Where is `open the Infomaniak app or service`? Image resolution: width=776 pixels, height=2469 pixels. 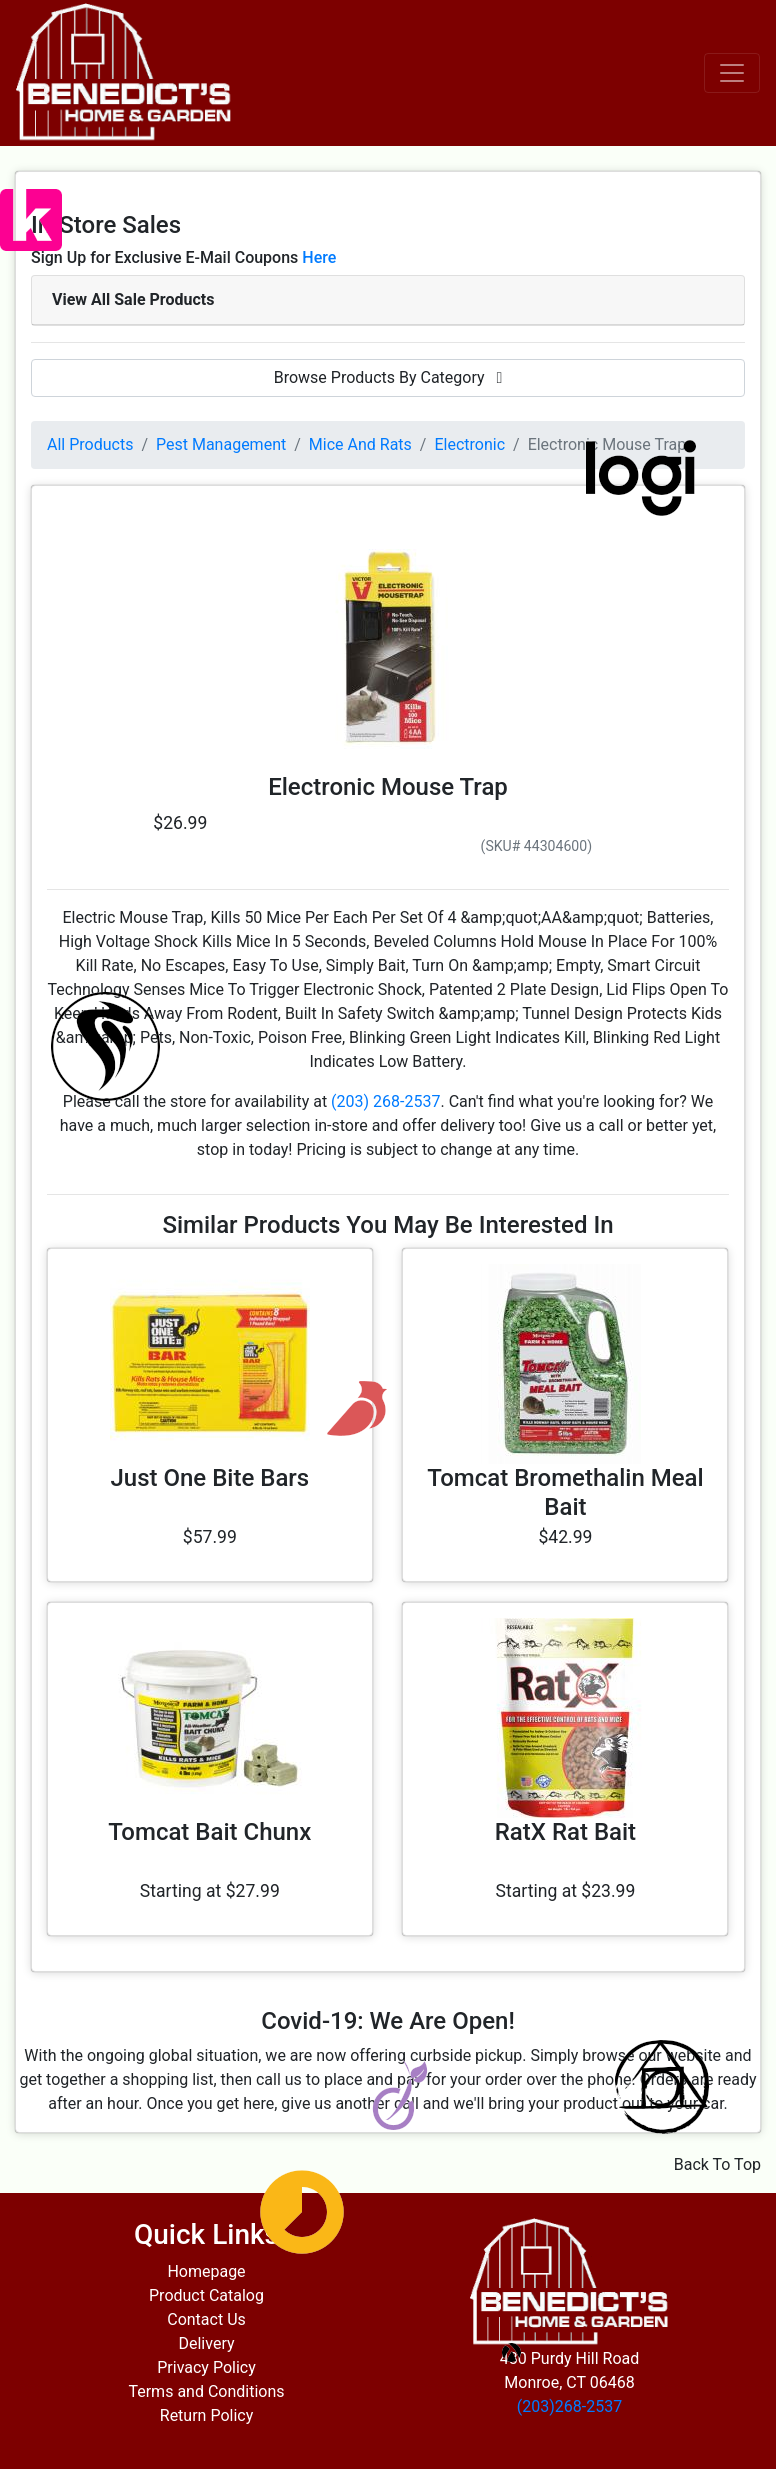 open the Infomaniak app or service is located at coordinates (31, 220).